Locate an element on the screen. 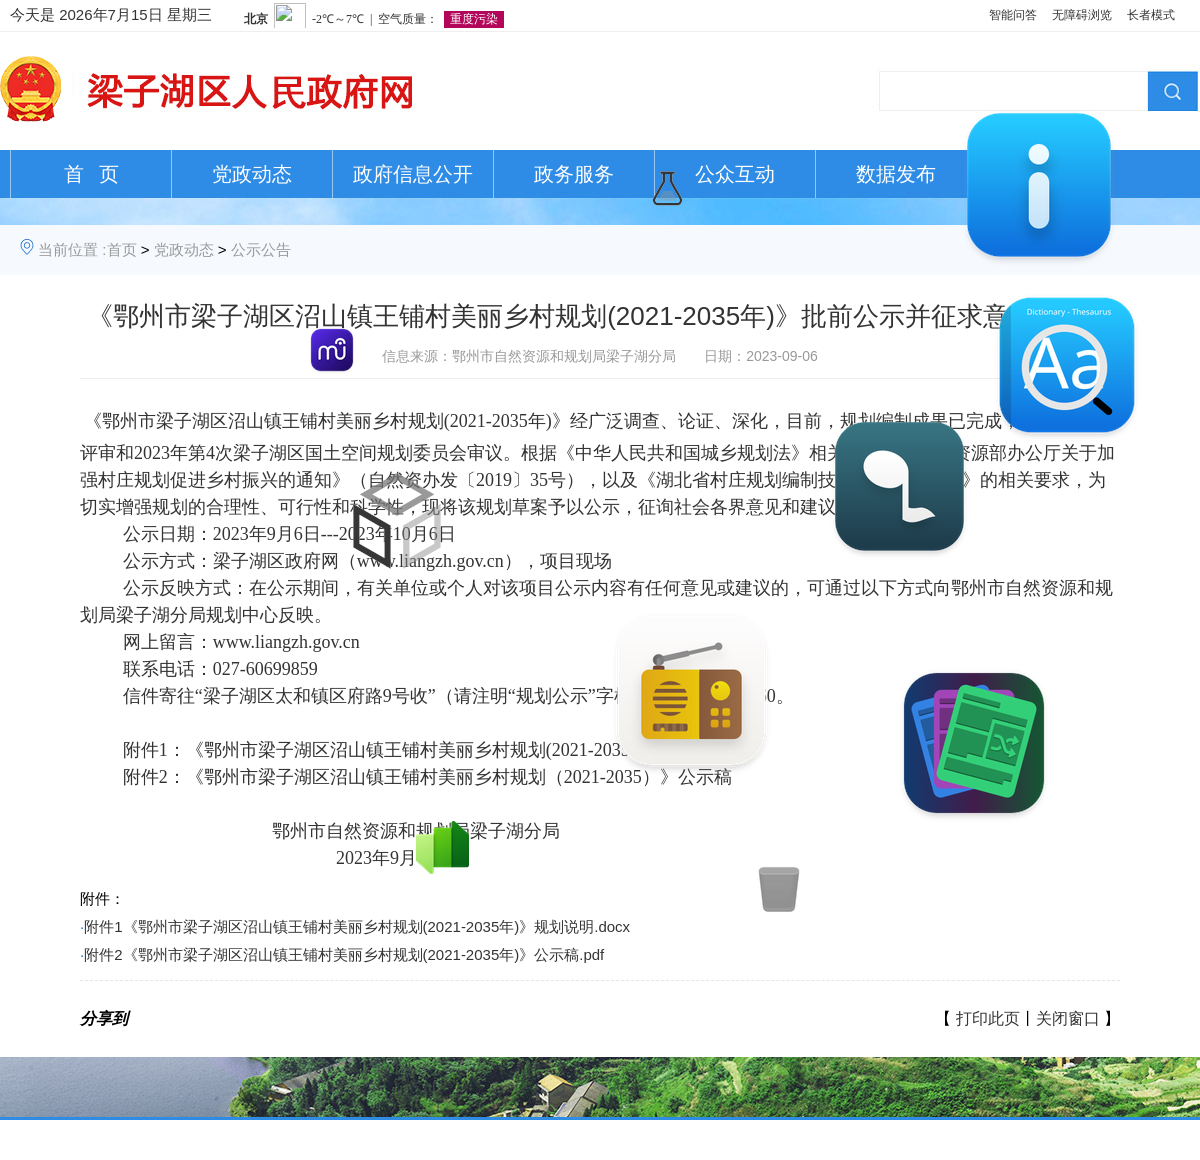  open shortwave radio streaming app is located at coordinates (691, 691).